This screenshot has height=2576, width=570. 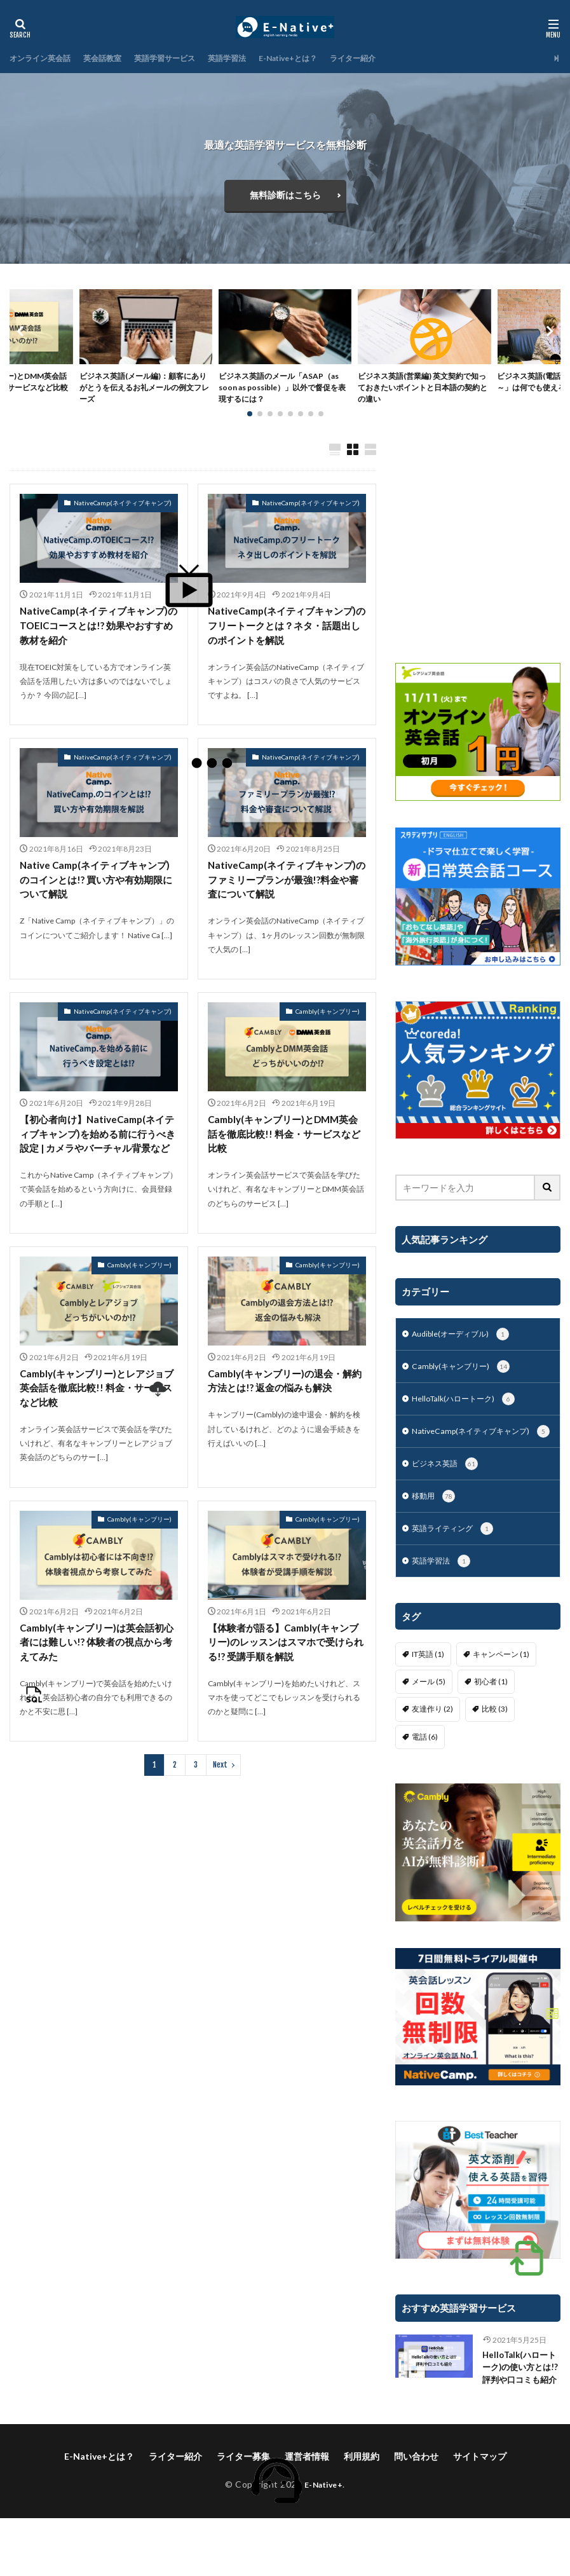 What do you see at coordinates (555, 359) in the screenshot?
I see `weather protection or rain forecast indicator` at bounding box center [555, 359].